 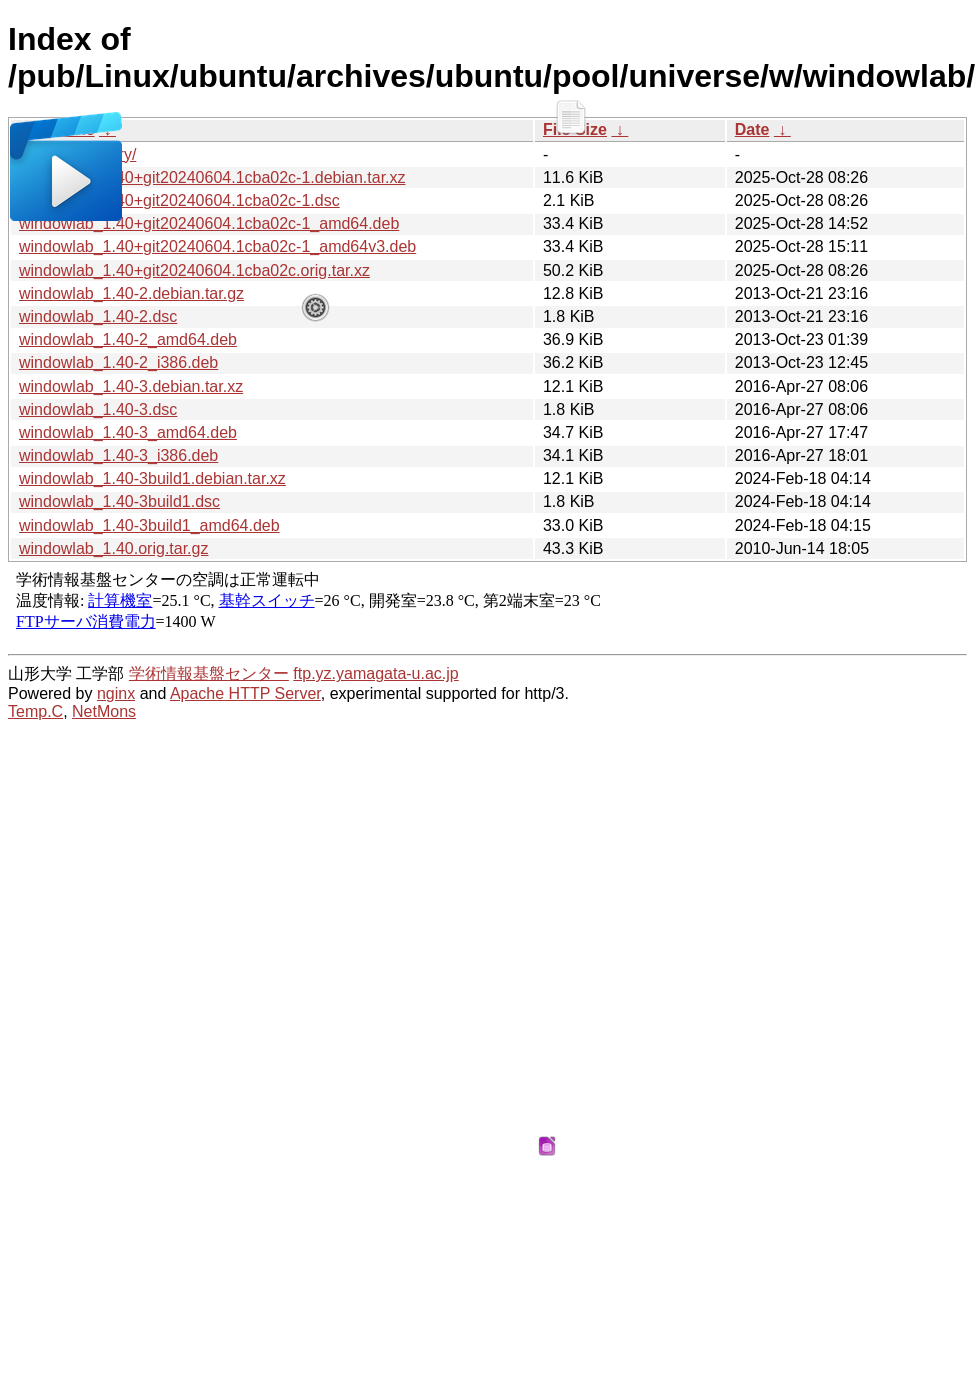 I want to click on open settings or properties panel, so click(x=315, y=307).